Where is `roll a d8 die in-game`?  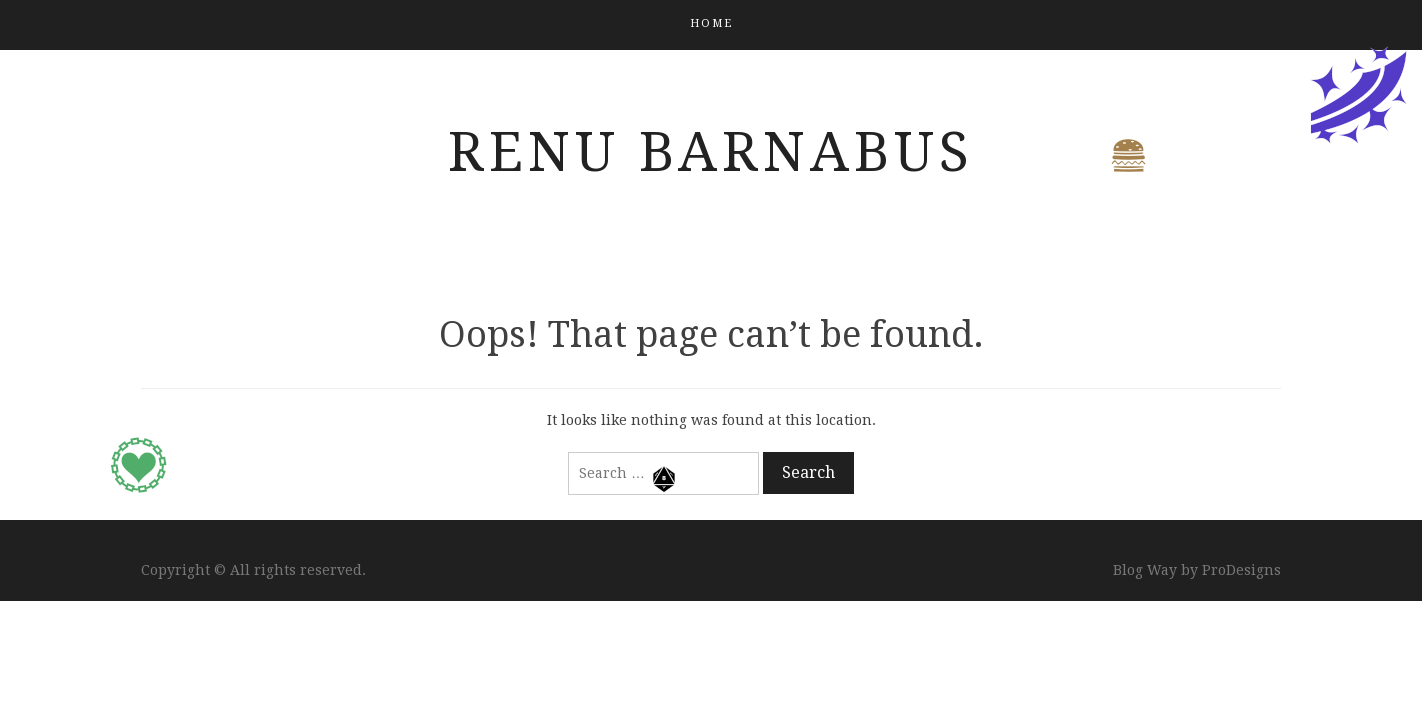 roll a d8 die in-game is located at coordinates (664, 479).